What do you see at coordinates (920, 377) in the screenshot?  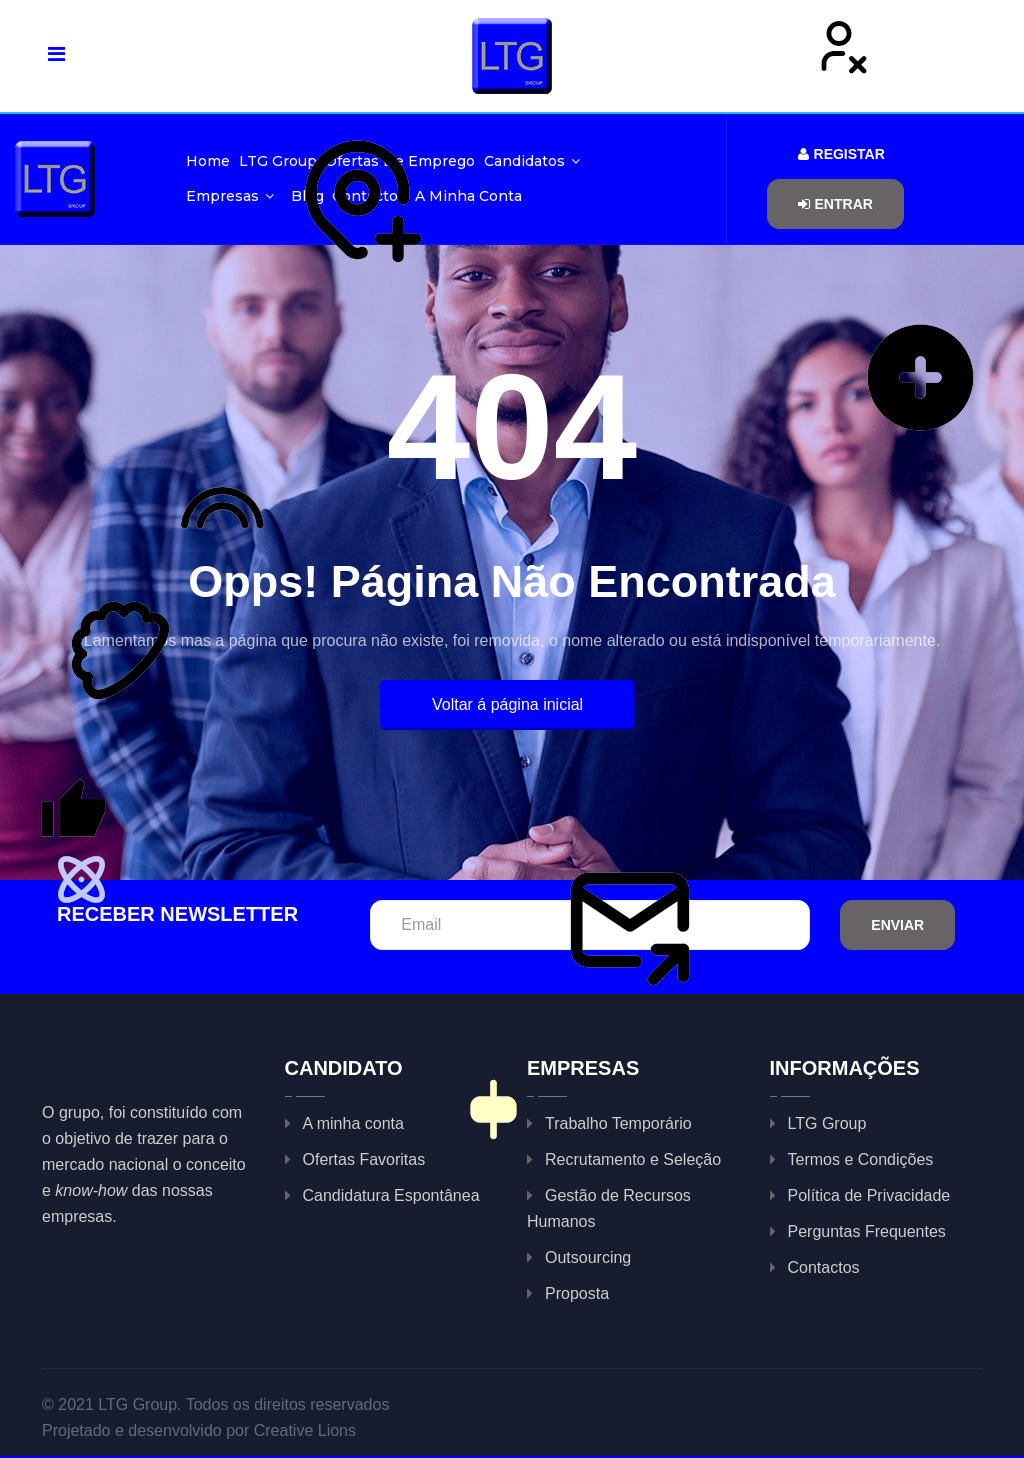 I see `add a new item` at bounding box center [920, 377].